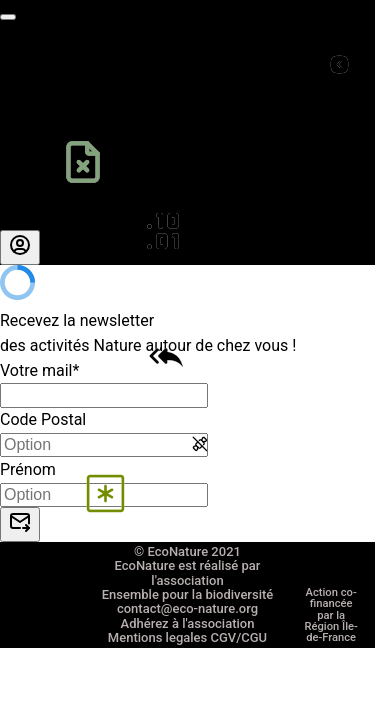 The width and height of the screenshot is (375, 720). Describe the element at coordinates (105, 493) in the screenshot. I see `generate a new access key or password` at that location.